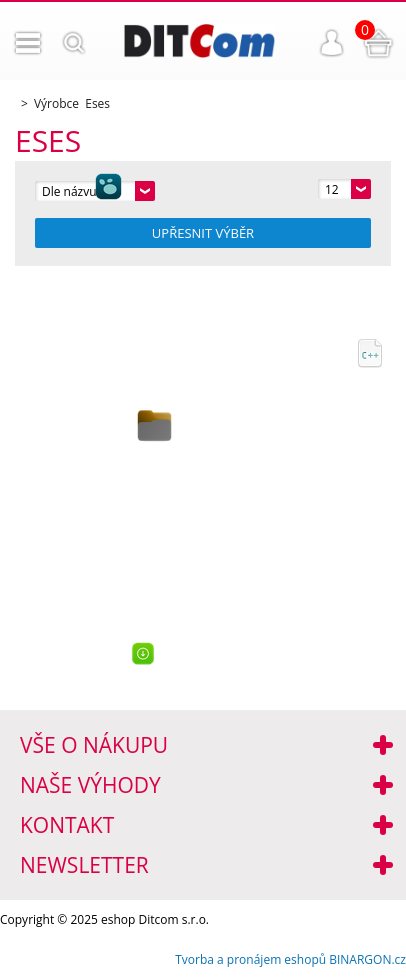 Image resolution: width=406 pixels, height=980 pixels. Describe the element at coordinates (154, 425) in the screenshot. I see `indicates a folder is ready to accept a dragged item` at that location.